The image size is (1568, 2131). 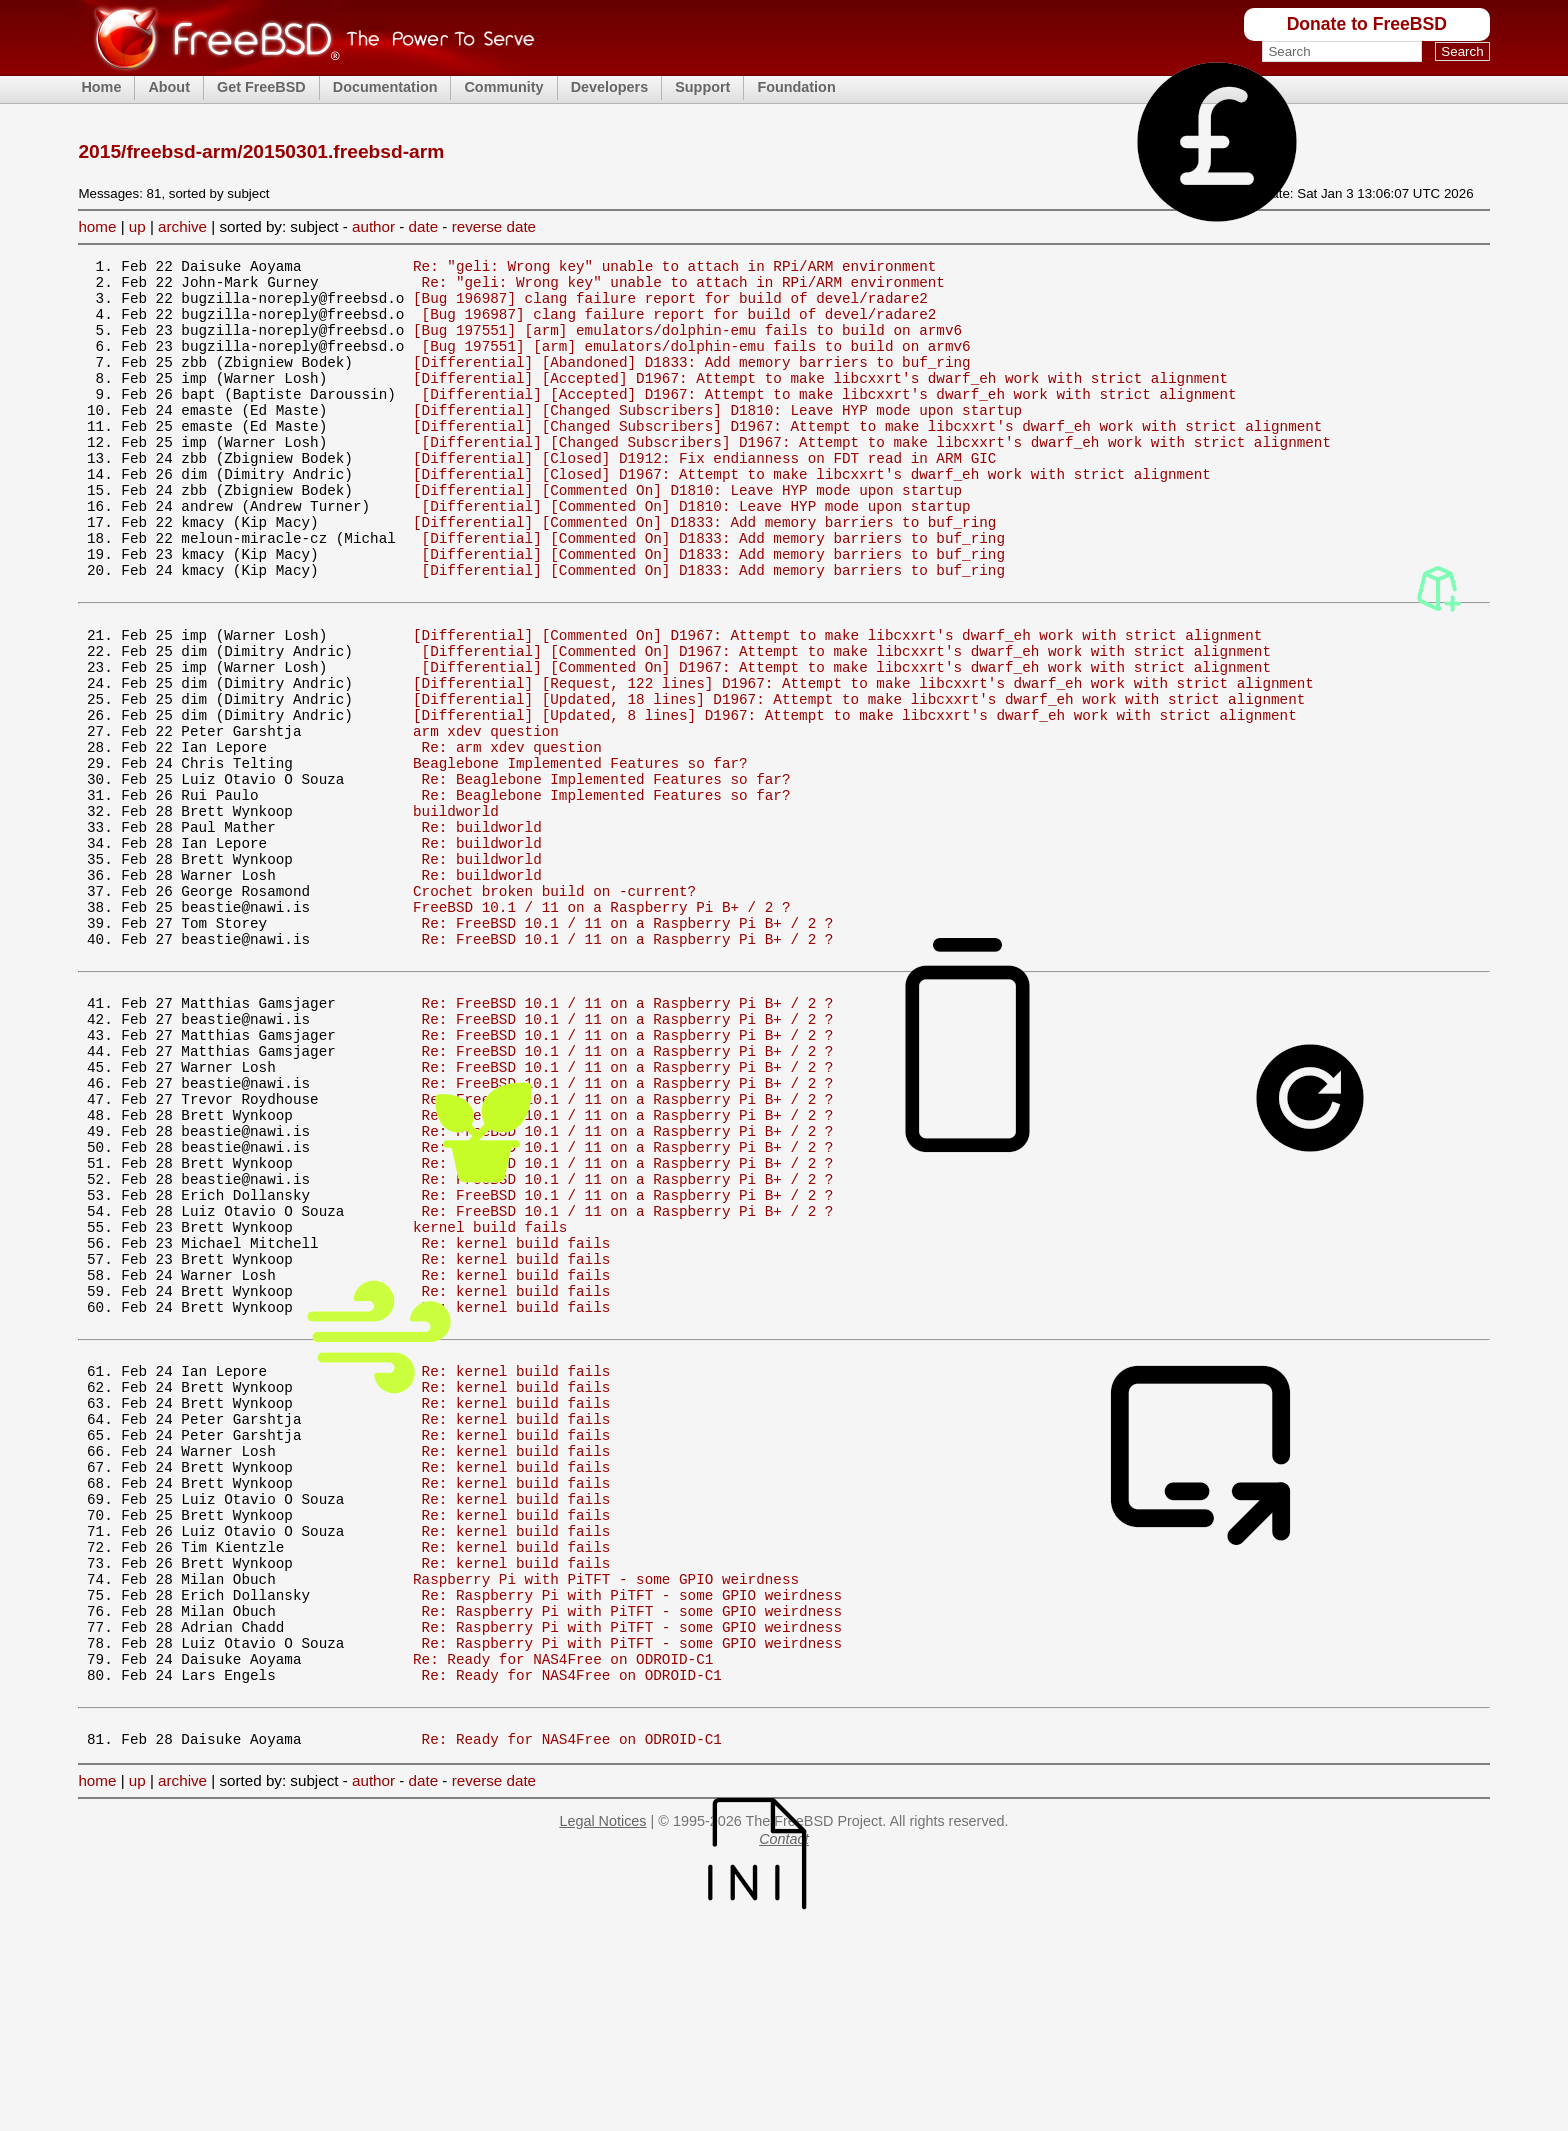 What do you see at coordinates (1200, 1446) in the screenshot?
I see `share content from tablet to another device` at bounding box center [1200, 1446].